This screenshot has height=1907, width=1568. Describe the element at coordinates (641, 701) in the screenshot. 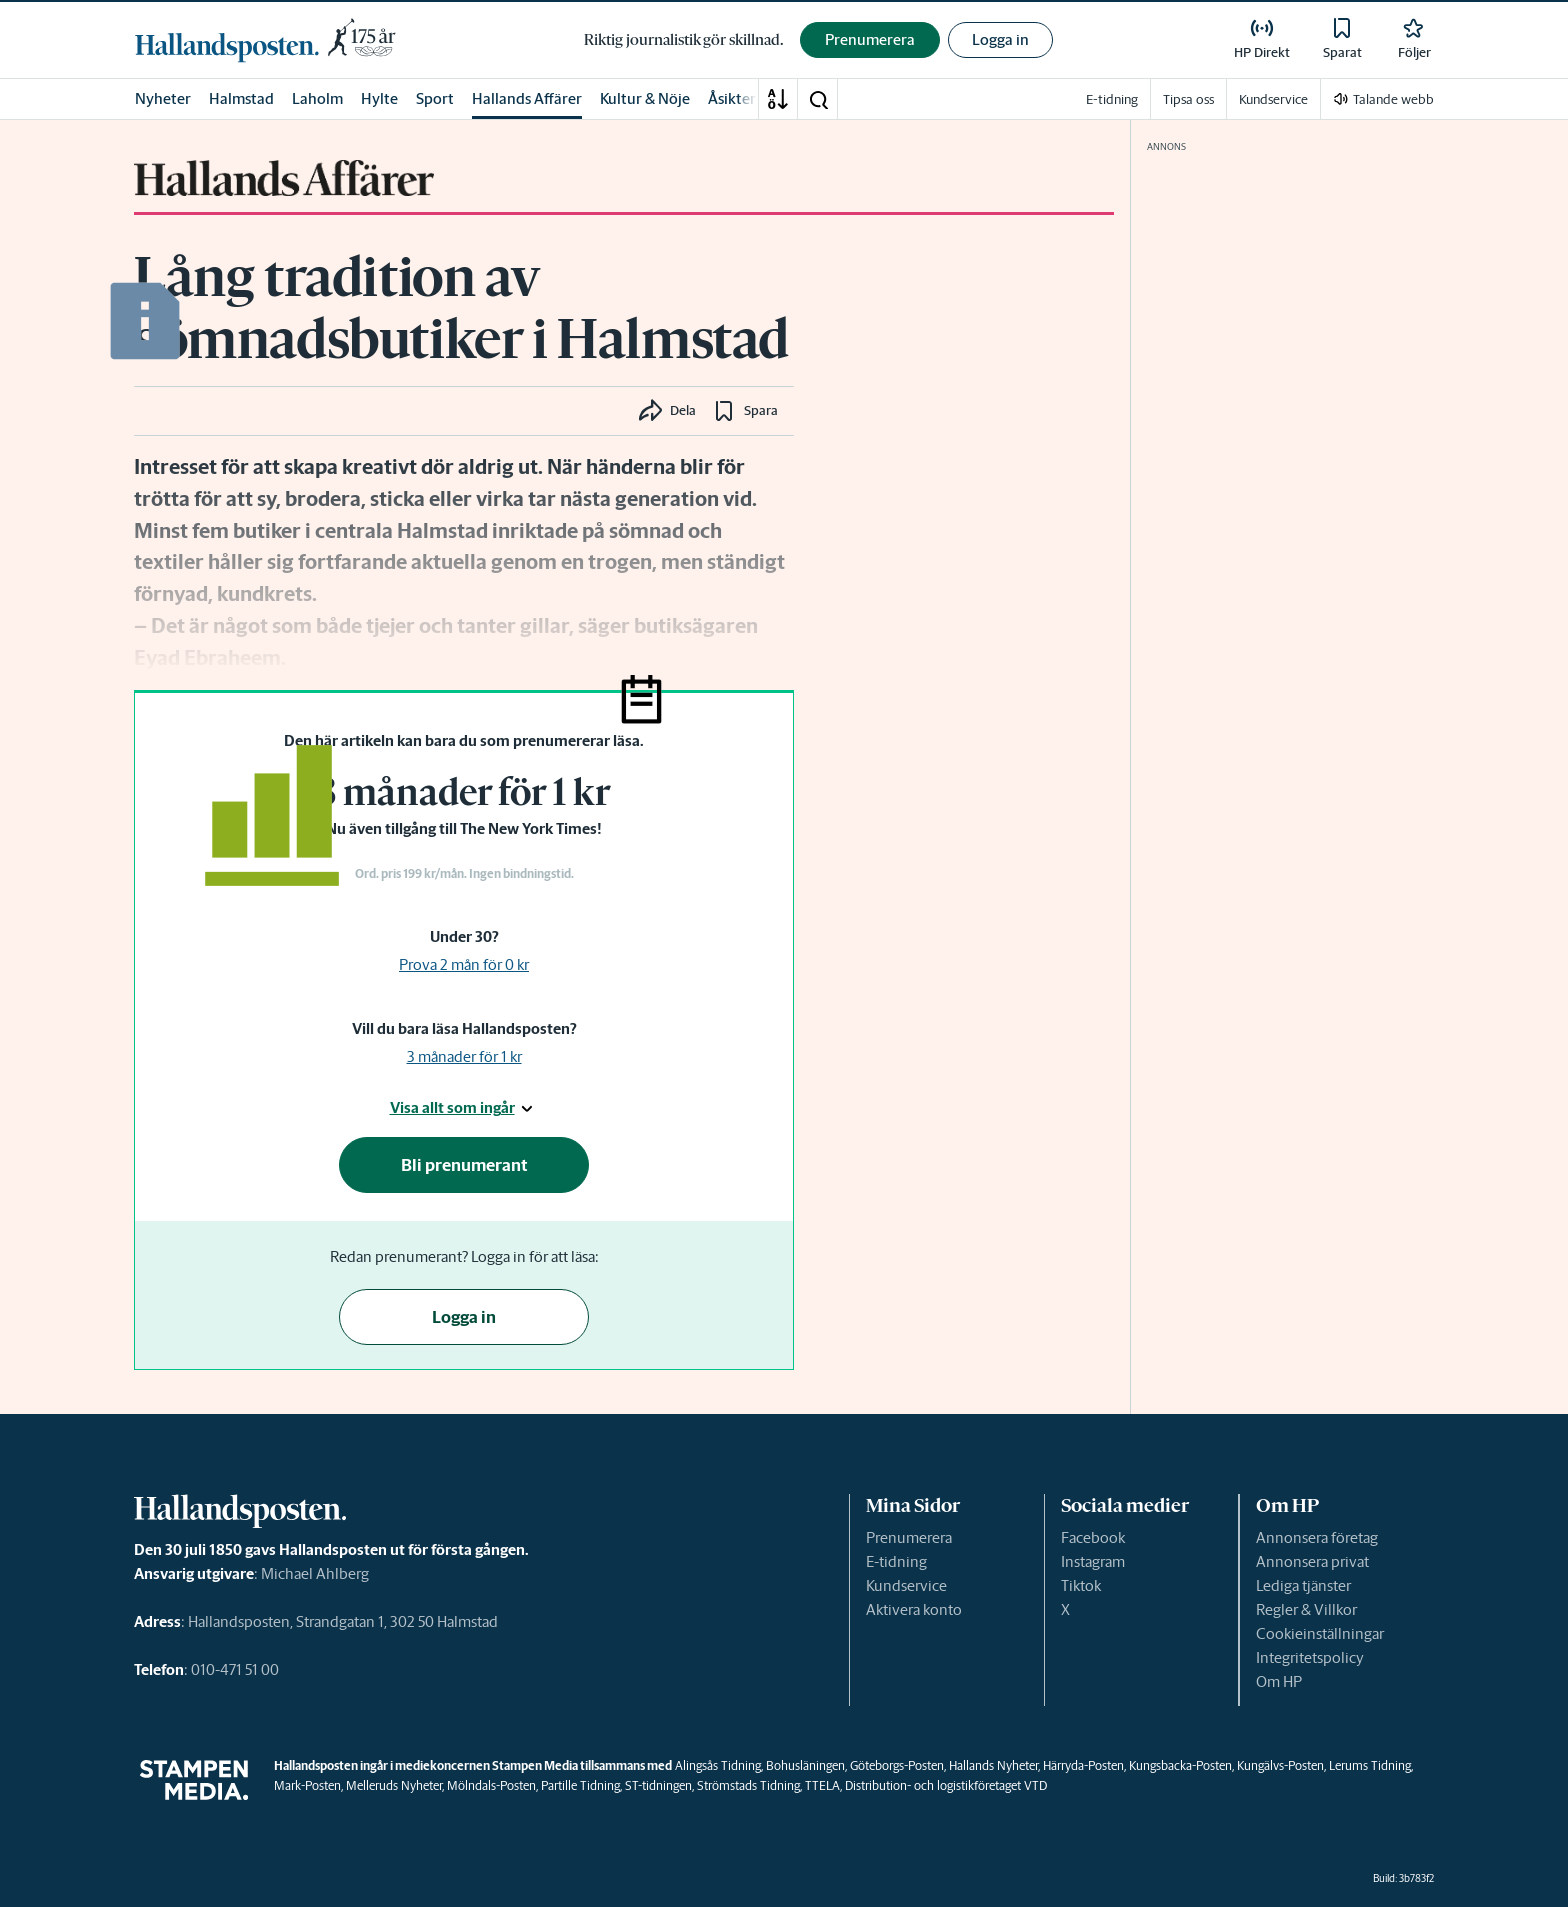

I see `view your to-do list` at that location.